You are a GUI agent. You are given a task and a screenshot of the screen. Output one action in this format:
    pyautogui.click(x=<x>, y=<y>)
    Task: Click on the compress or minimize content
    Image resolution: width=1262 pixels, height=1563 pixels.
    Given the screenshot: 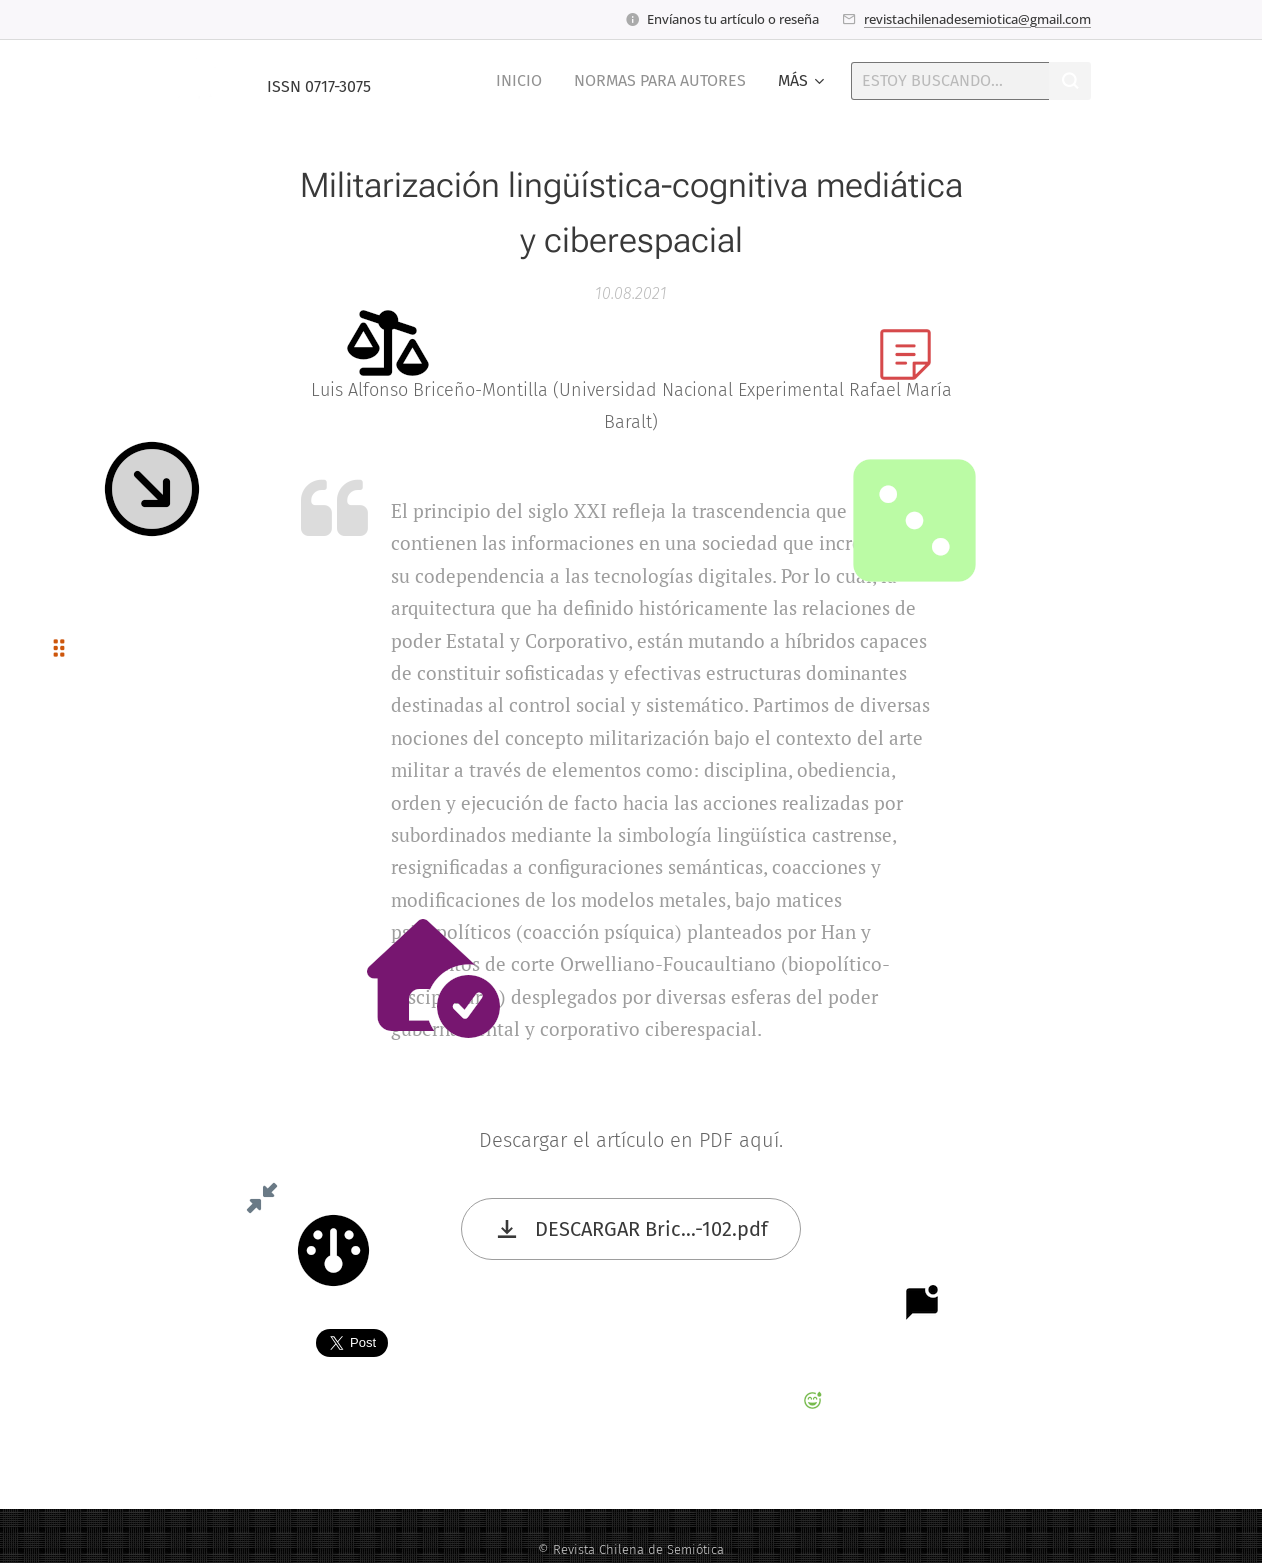 What is the action you would take?
    pyautogui.click(x=262, y=1198)
    